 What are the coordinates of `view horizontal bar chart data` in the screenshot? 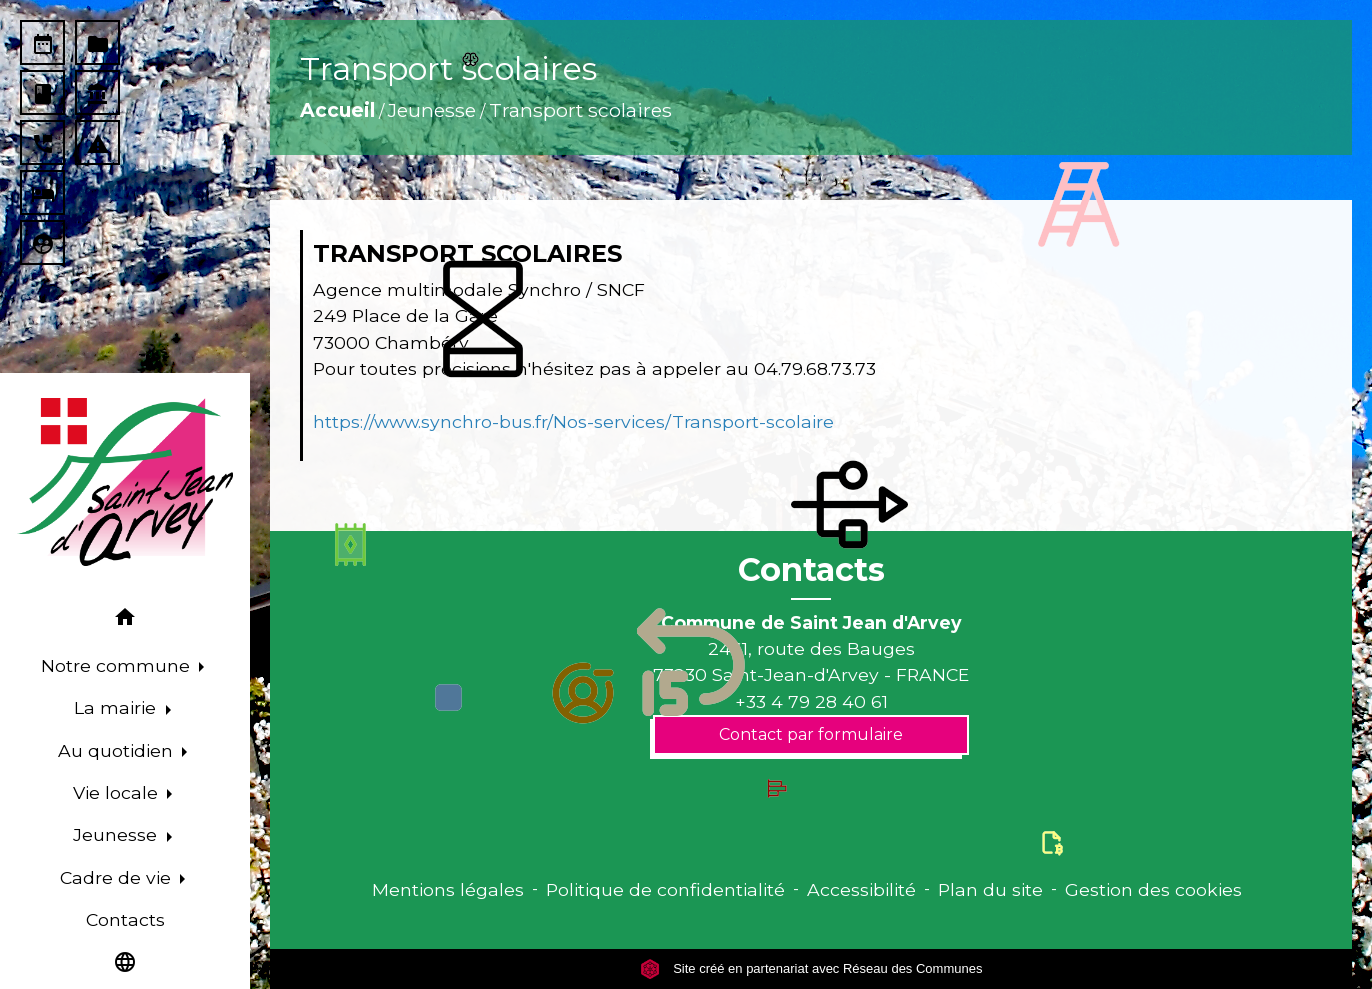 It's located at (776, 788).